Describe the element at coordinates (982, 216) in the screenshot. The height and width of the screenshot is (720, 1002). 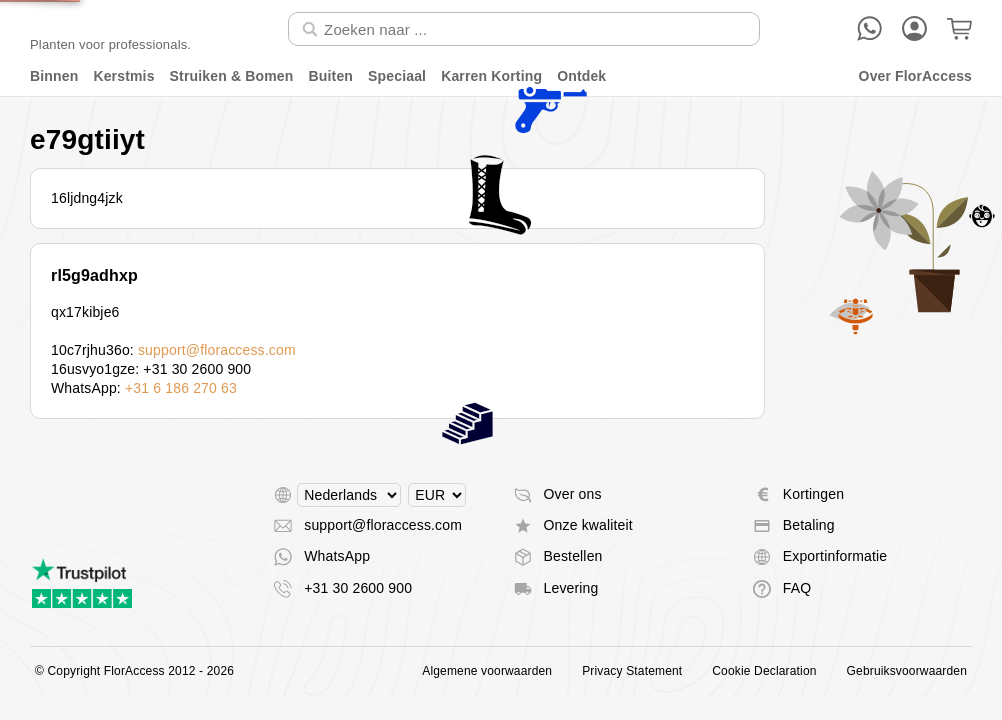
I see `access parenting or baby-related features` at that location.